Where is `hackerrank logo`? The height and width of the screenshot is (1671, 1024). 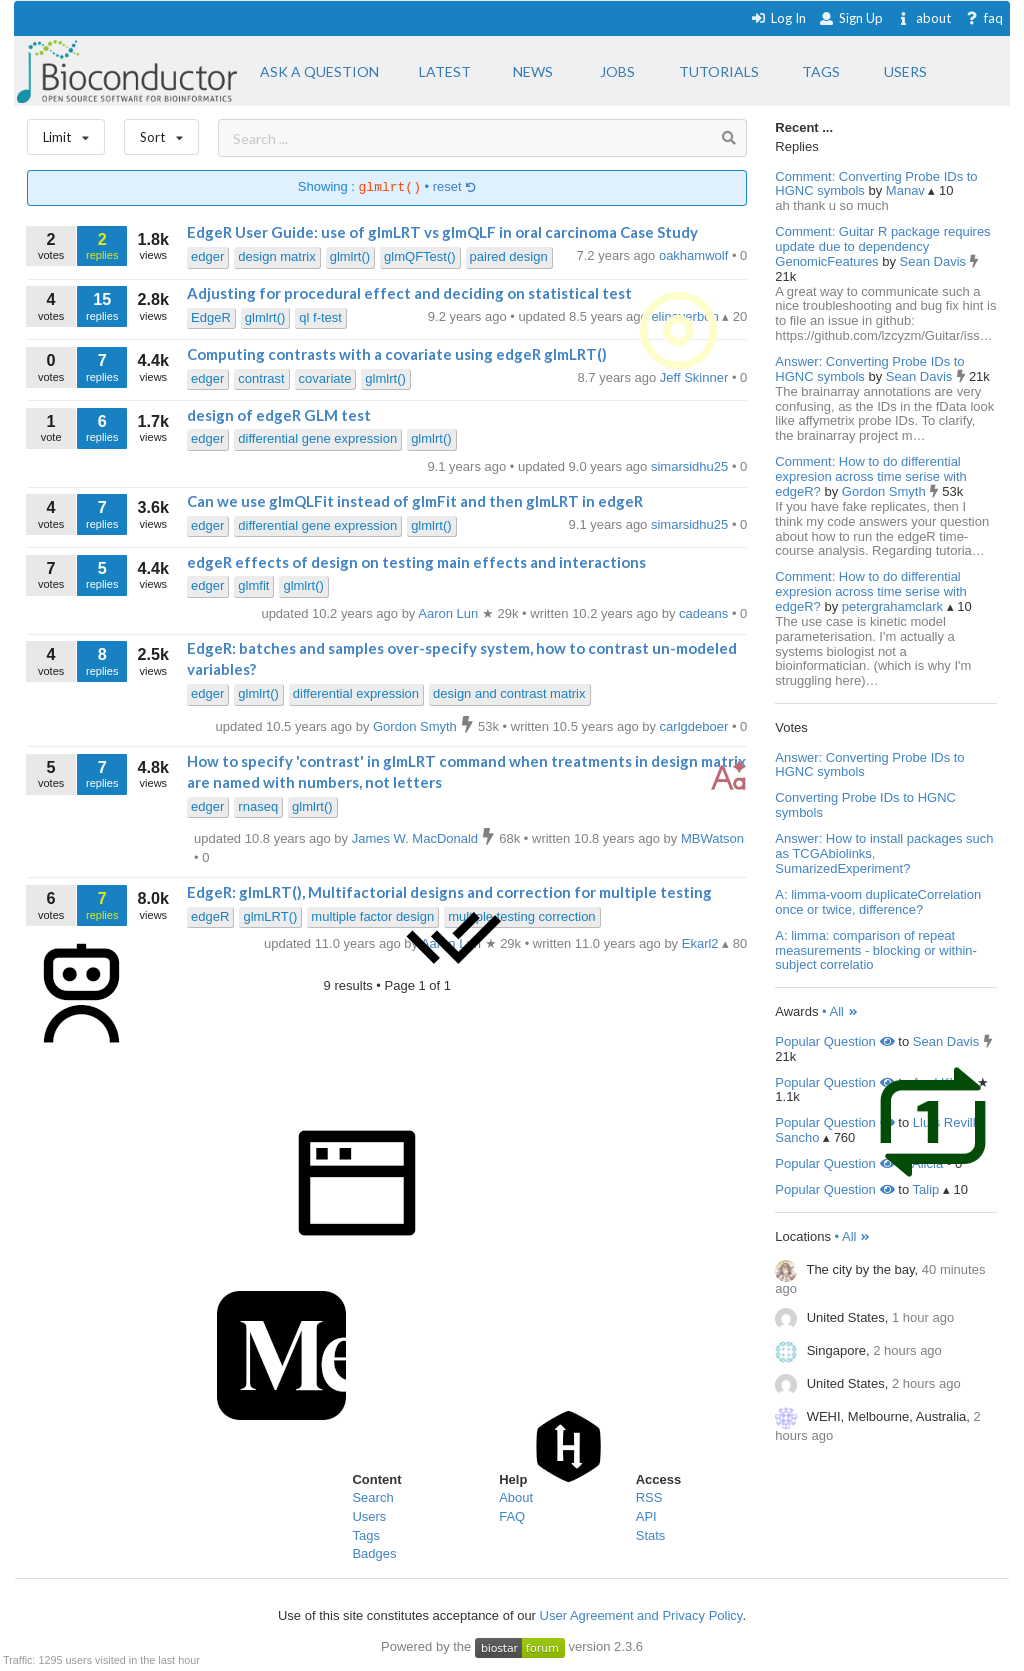 hackerrank logo is located at coordinates (568, 1446).